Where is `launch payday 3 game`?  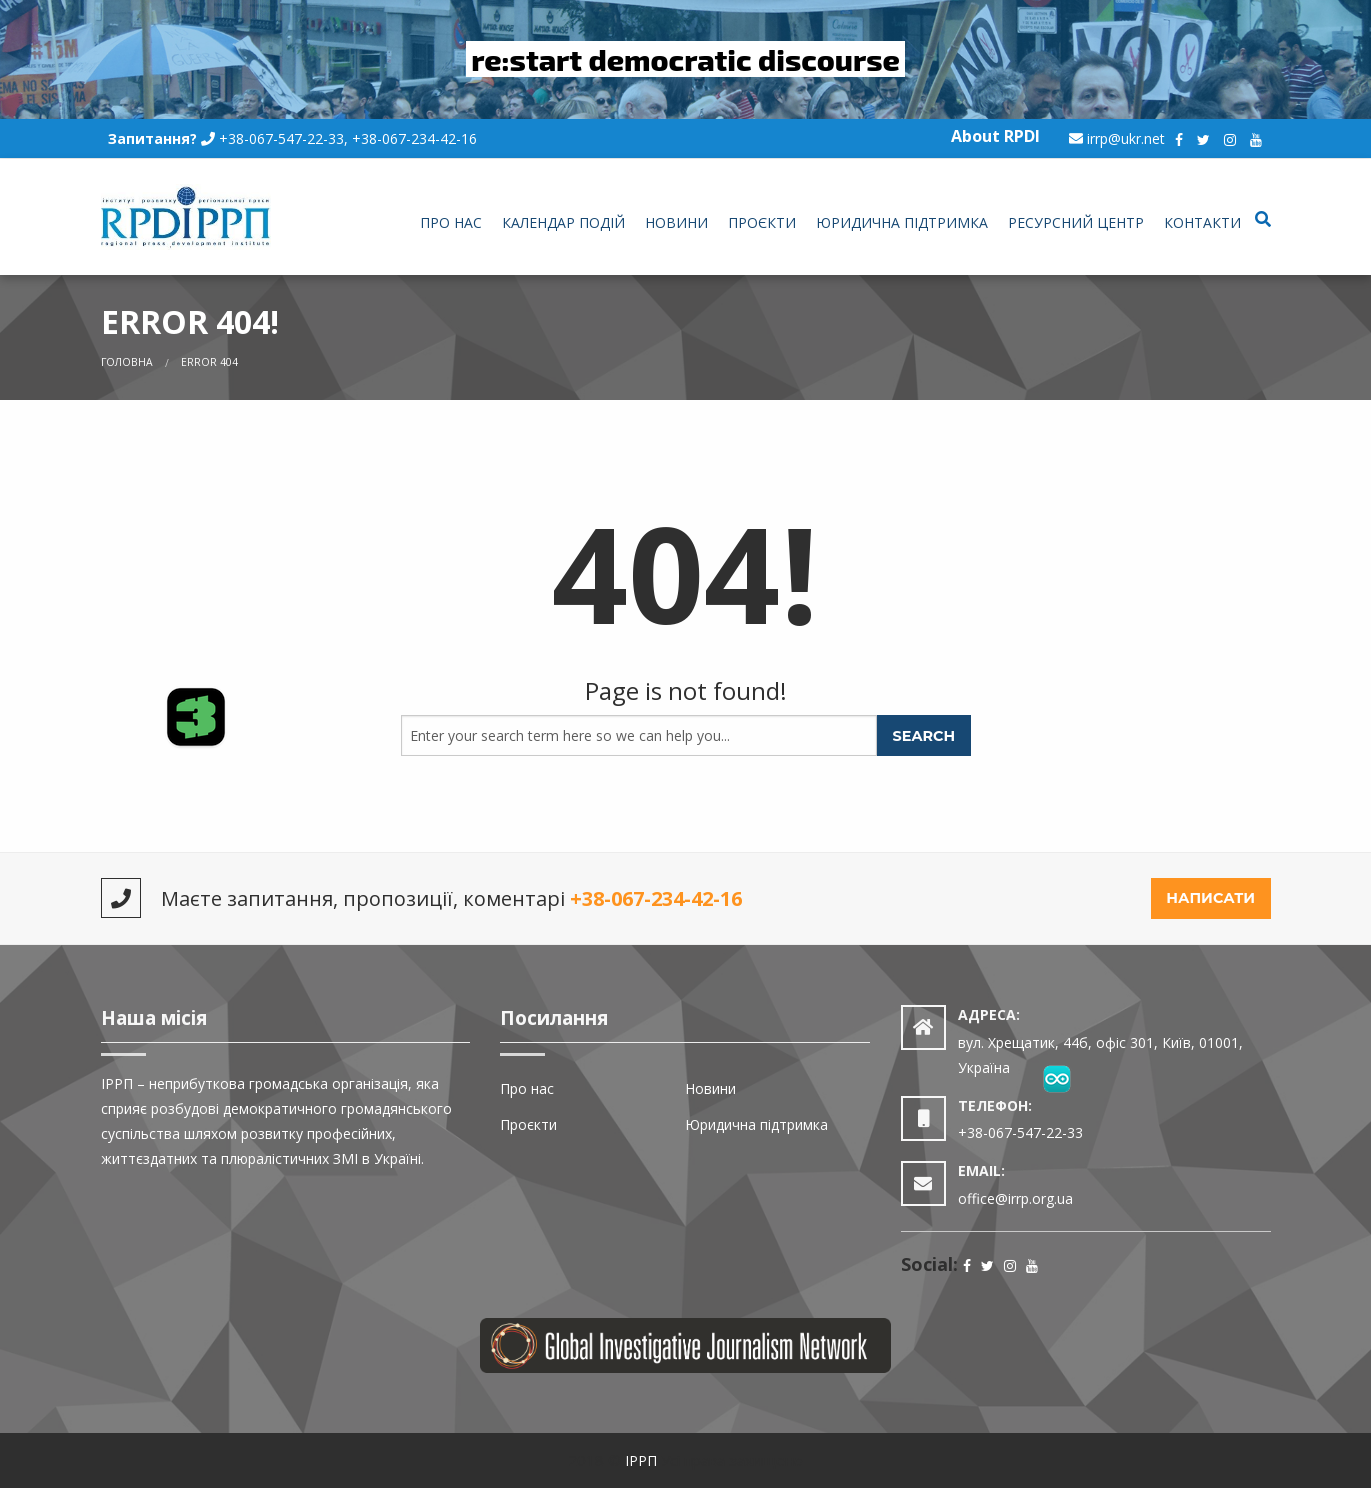 launch payday 3 game is located at coordinates (196, 717).